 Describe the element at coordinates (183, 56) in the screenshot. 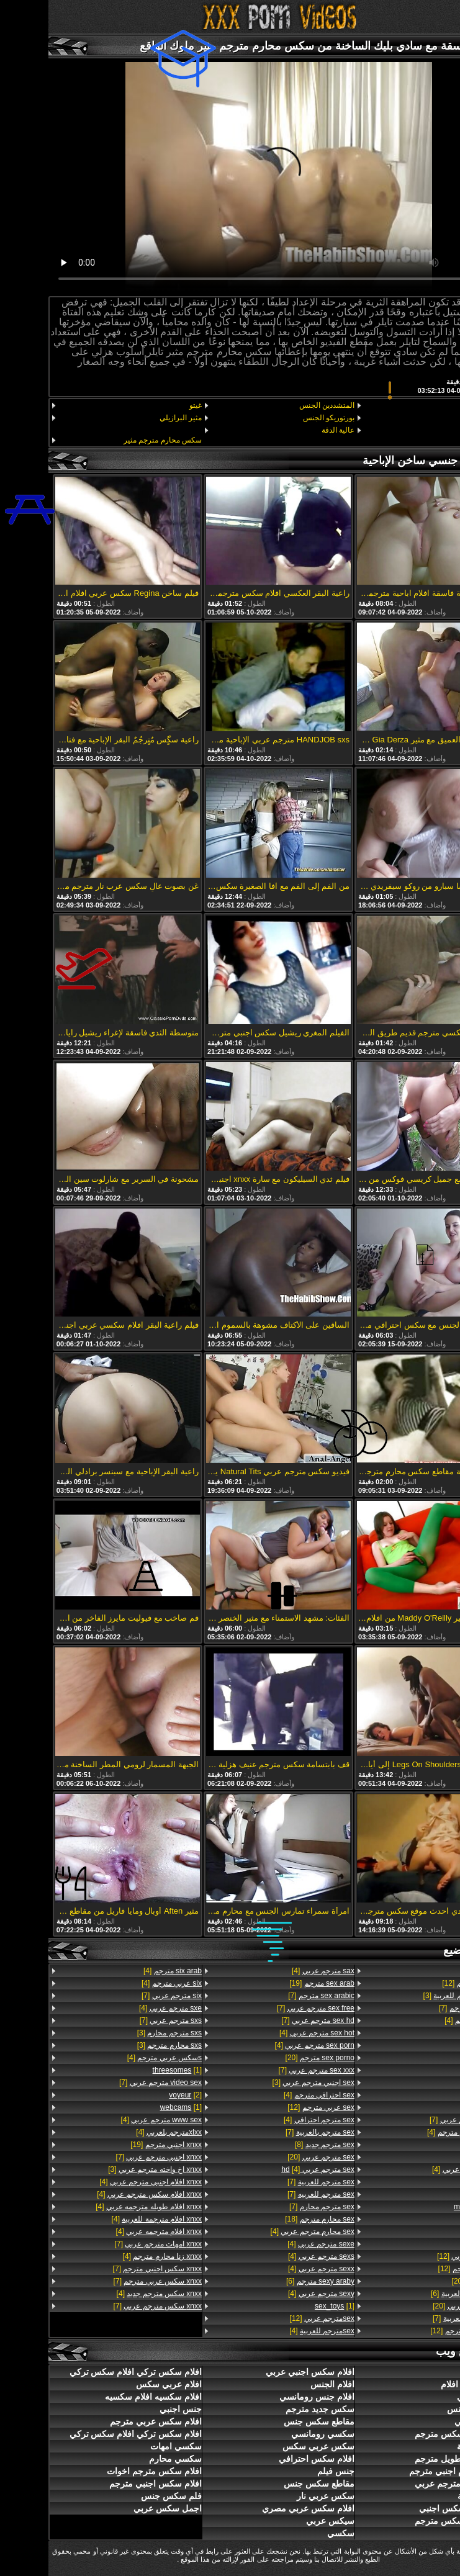

I see `access education or learning resources` at that location.